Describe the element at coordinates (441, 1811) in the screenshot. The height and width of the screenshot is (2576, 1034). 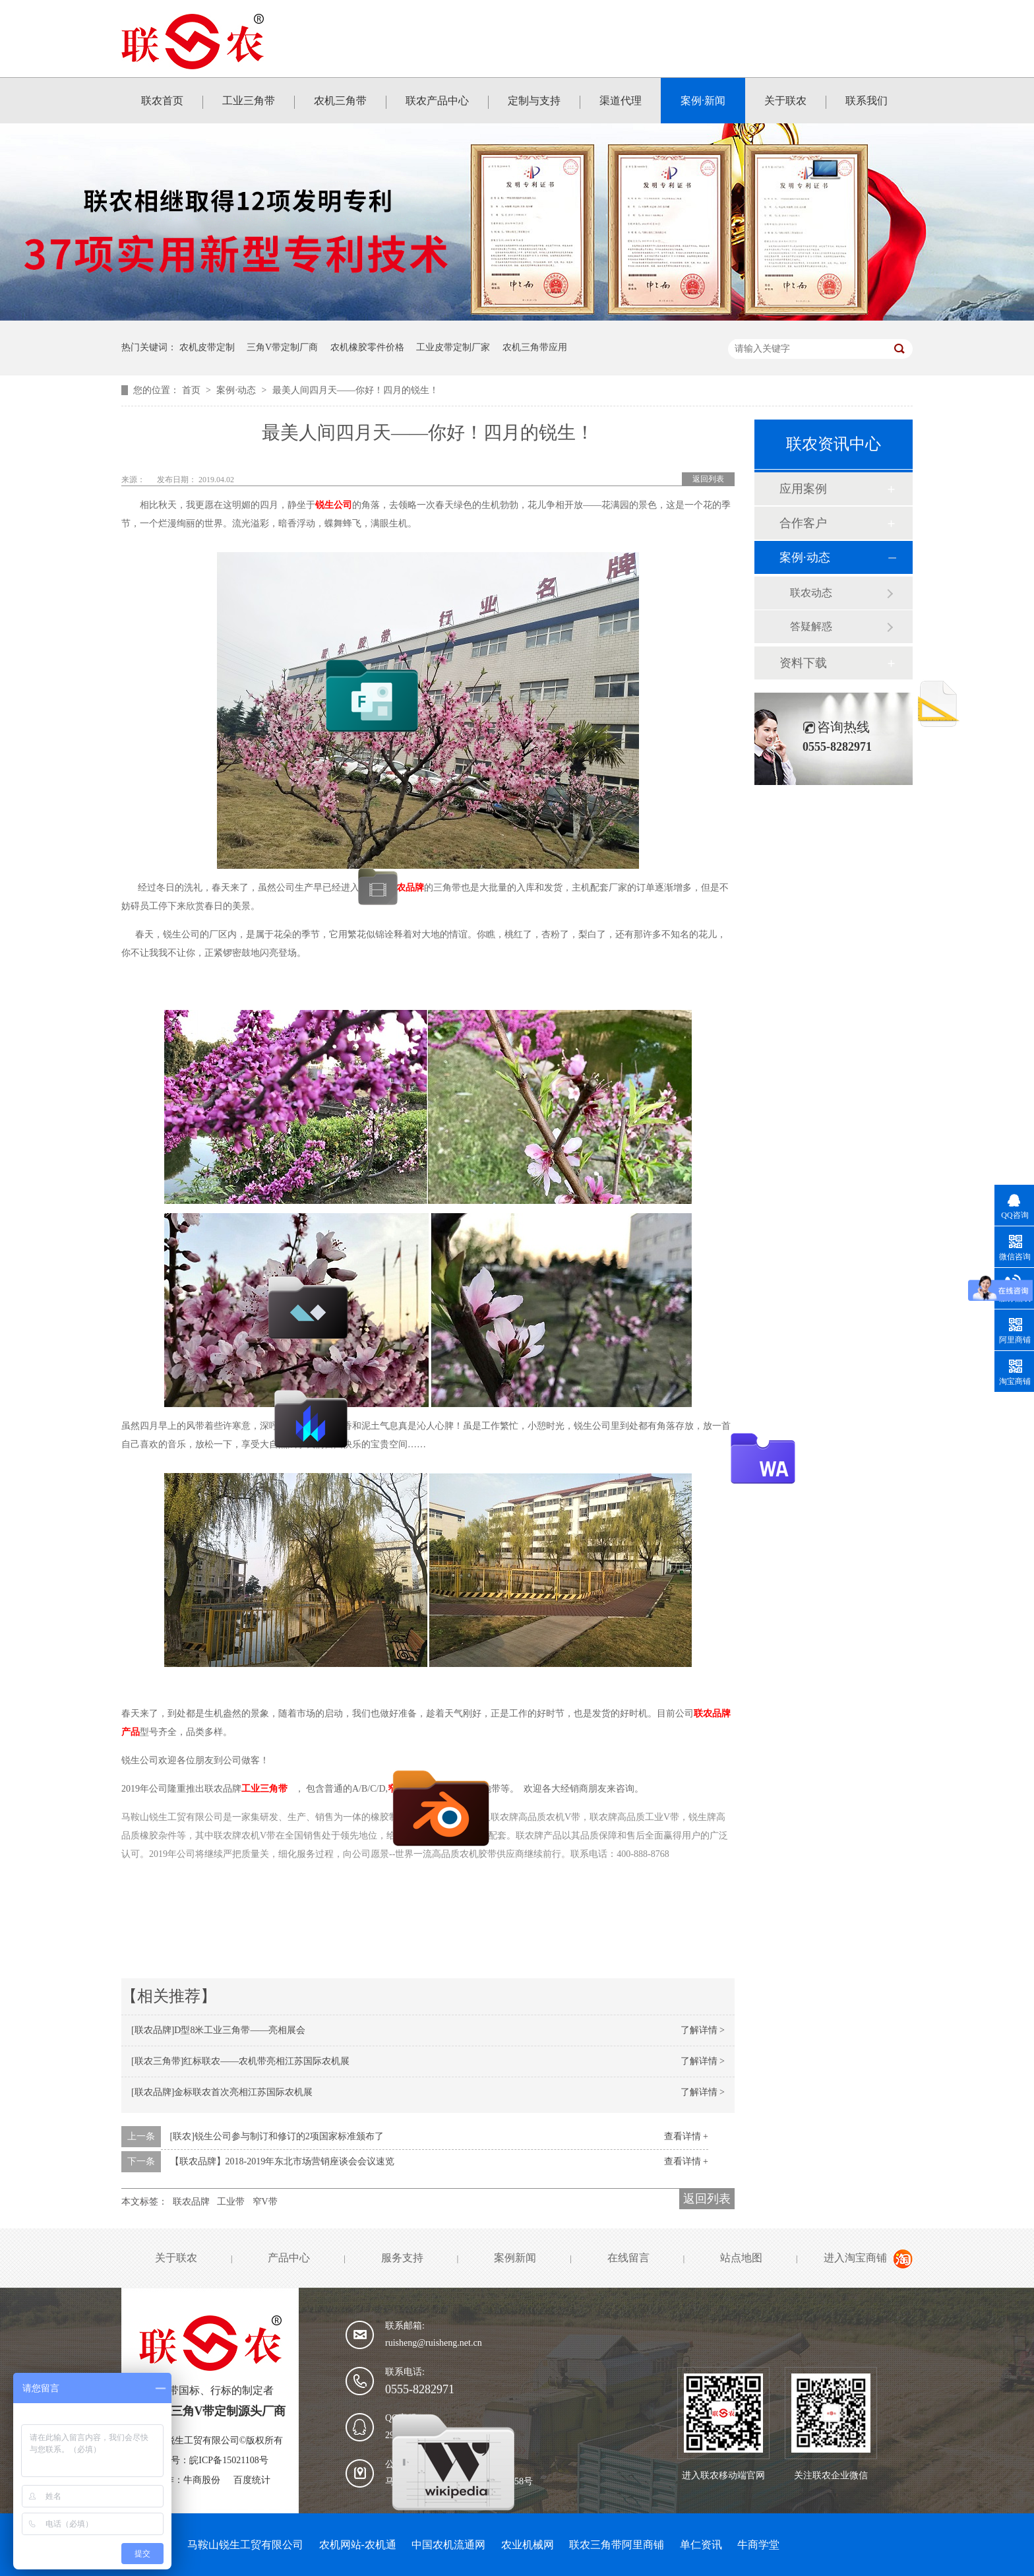
I see `open folder containing Blender project files` at that location.